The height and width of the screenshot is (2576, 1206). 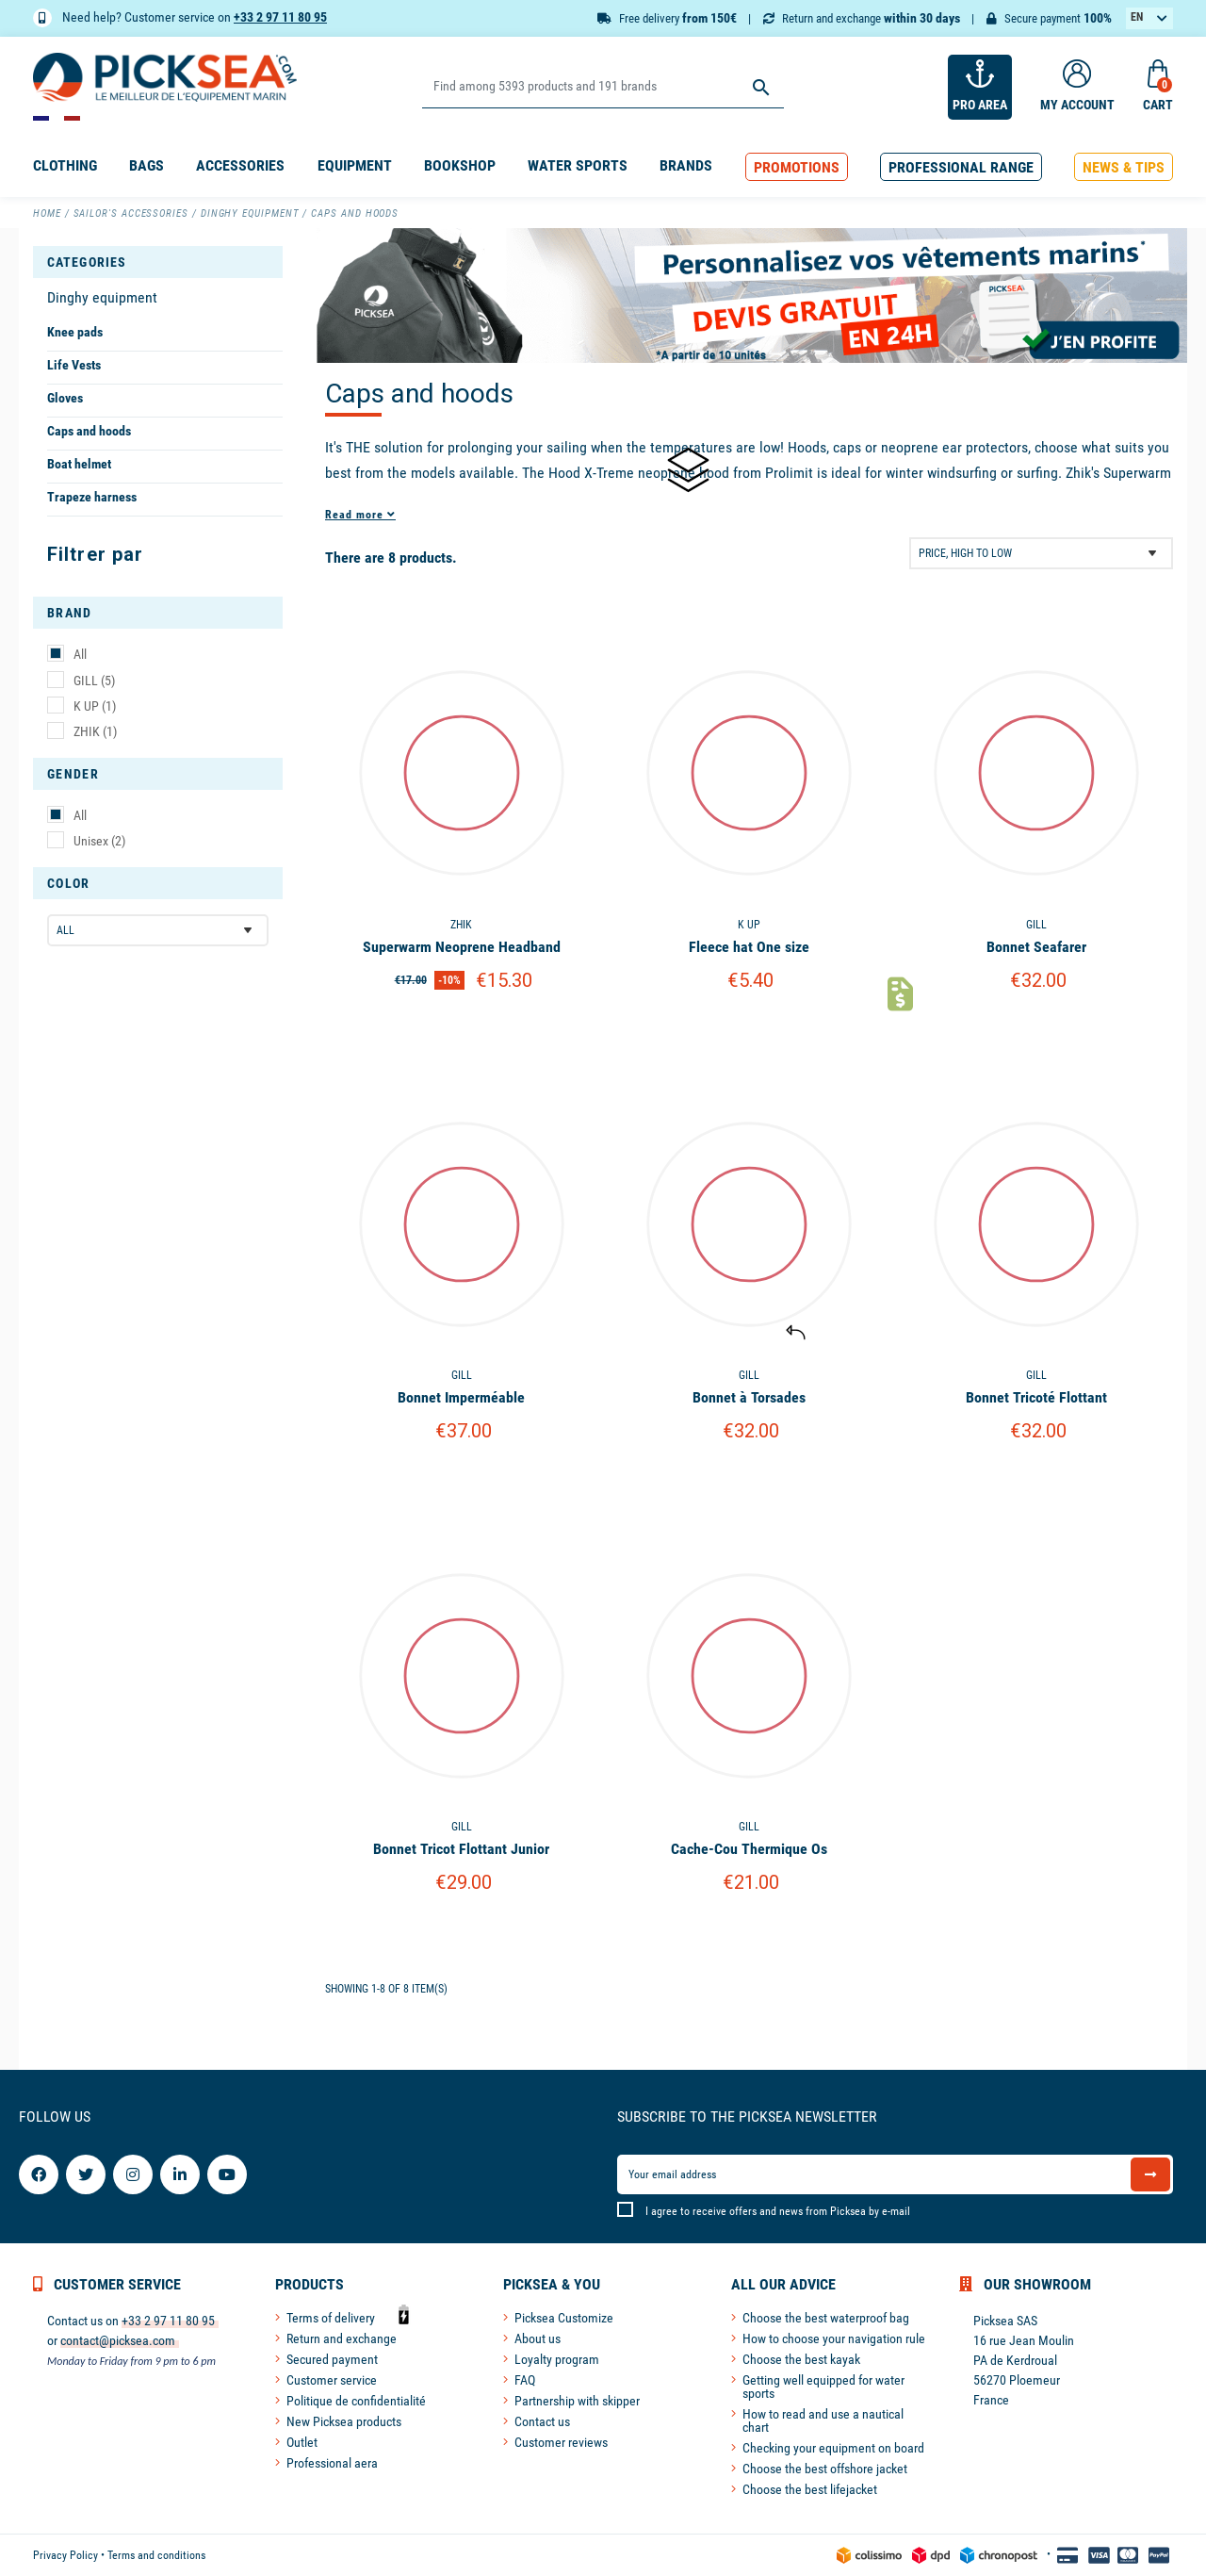 I want to click on reply to a message, so click(x=795, y=1332).